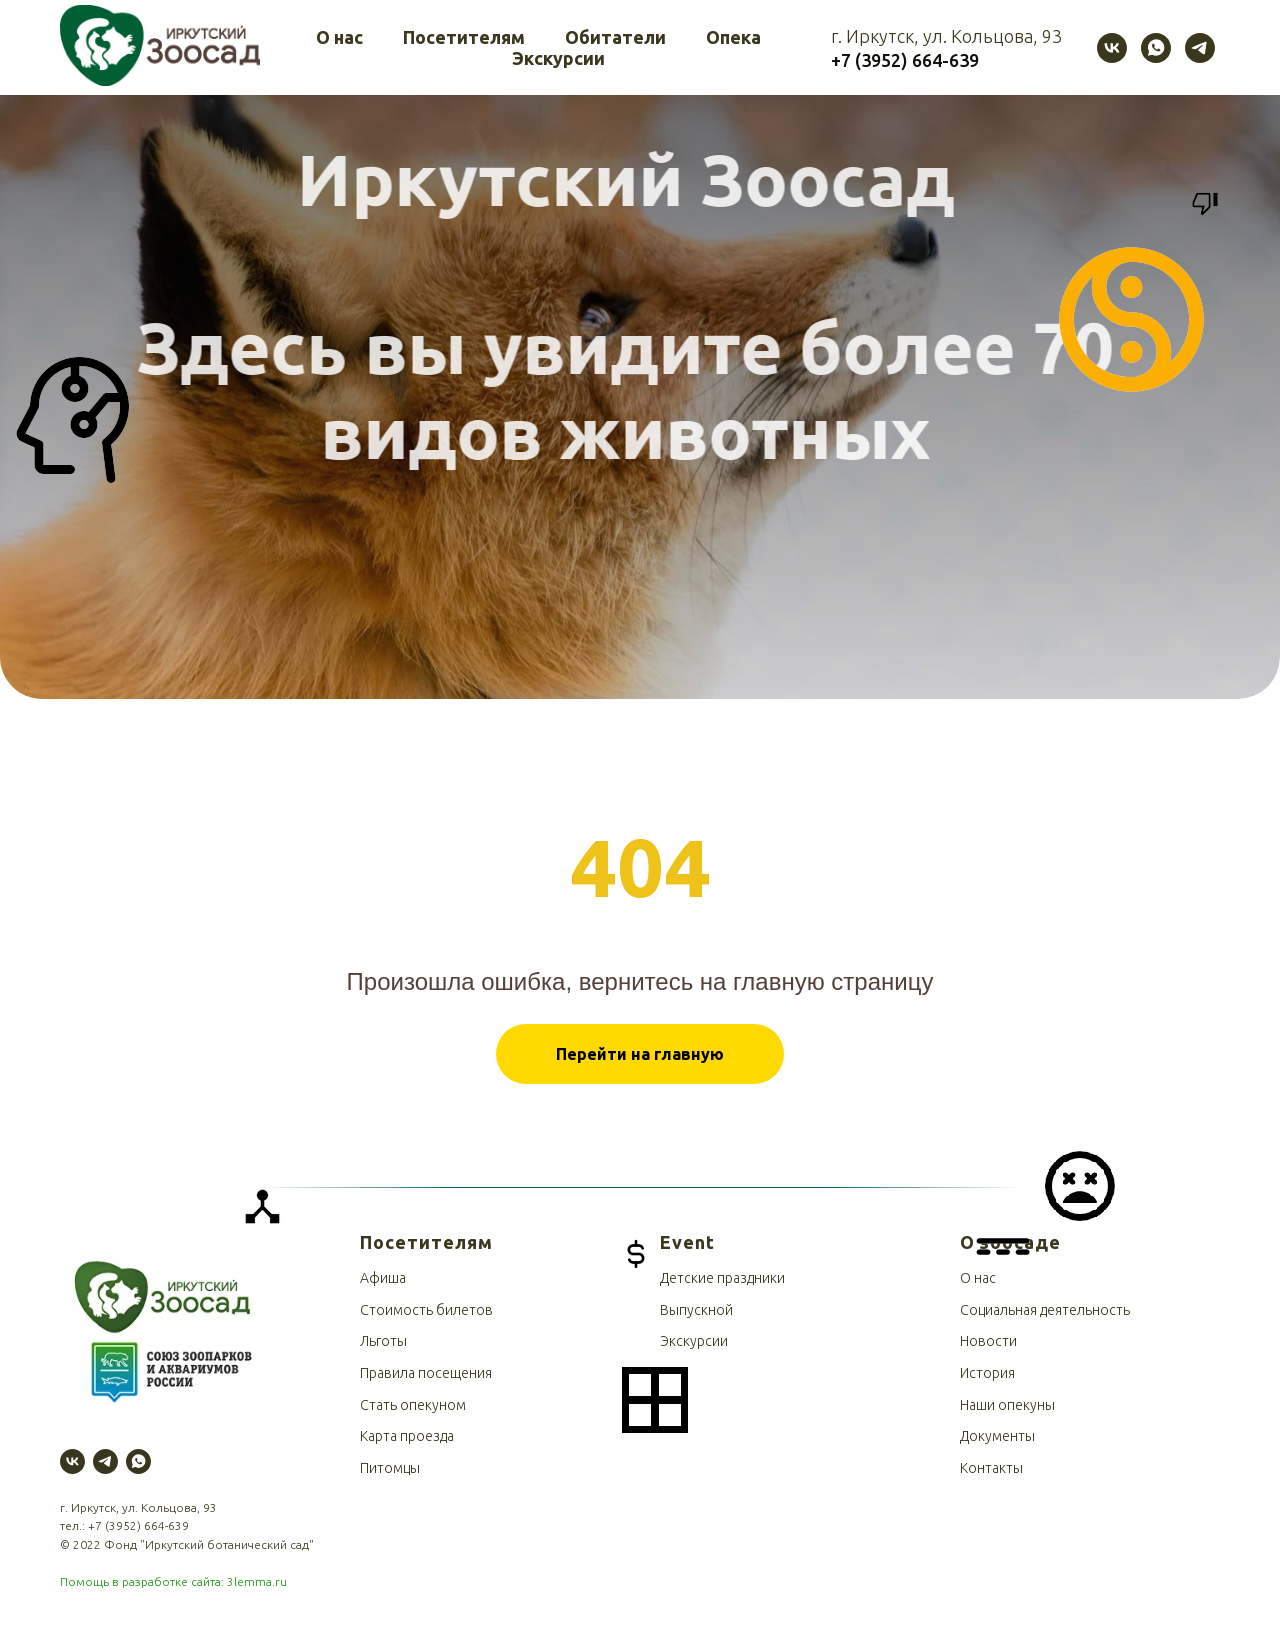 The width and height of the screenshot is (1280, 1652). What do you see at coordinates (1080, 1186) in the screenshot?
I see `rate experience as very dissatisfied` at bounding box center [1080, 1186].